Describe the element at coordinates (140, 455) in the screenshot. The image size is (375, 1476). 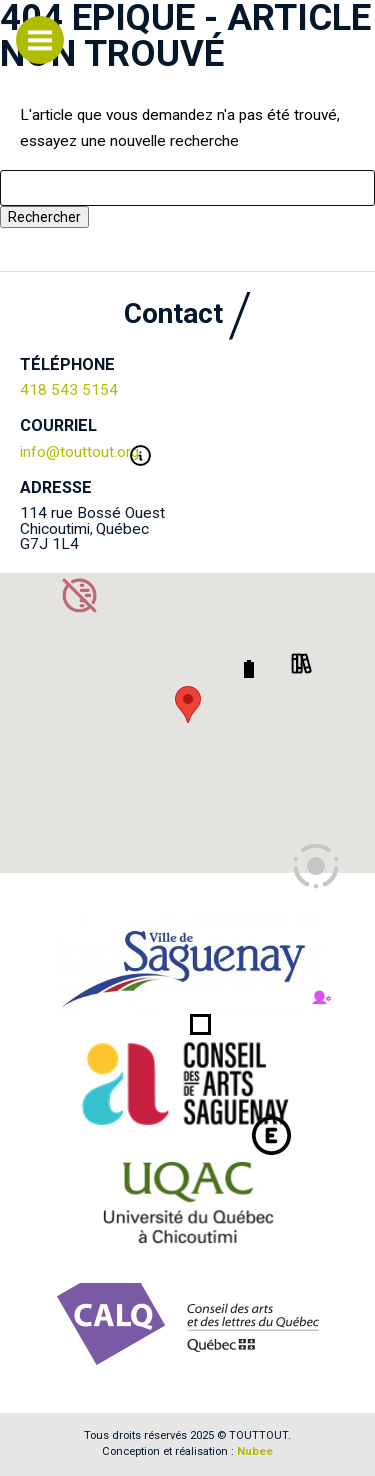
I see `view more information or details` at that location.